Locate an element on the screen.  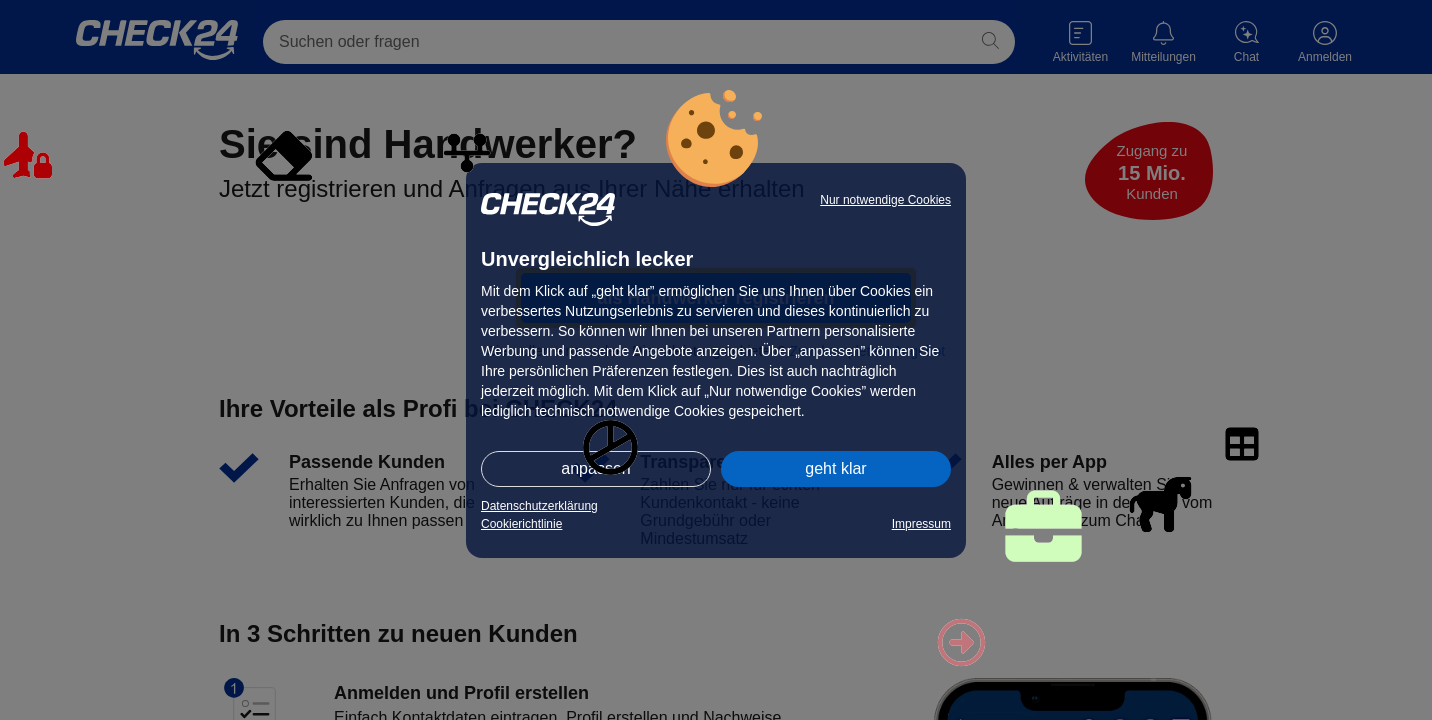
airplane mode is locked or restricted is located at coordinates (26, 155).